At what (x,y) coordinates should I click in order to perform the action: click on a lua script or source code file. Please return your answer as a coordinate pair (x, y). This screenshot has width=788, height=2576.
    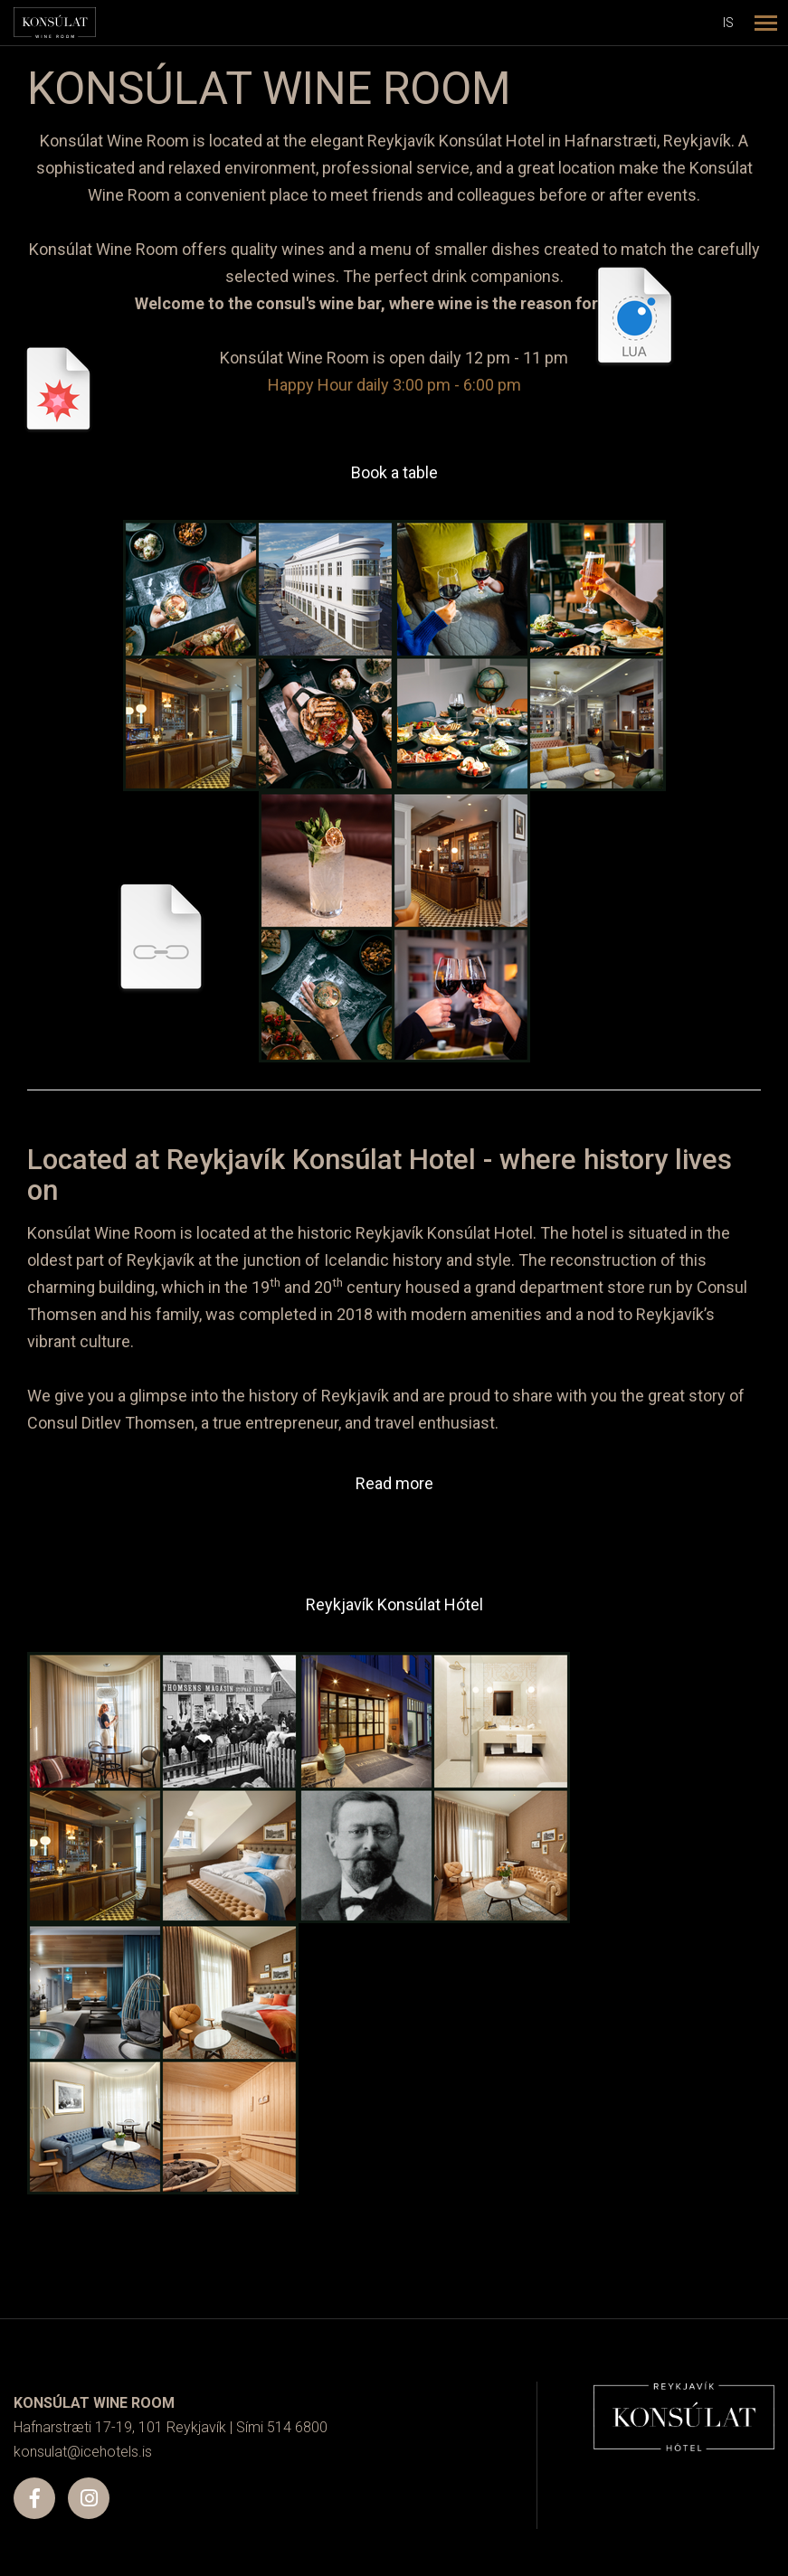
    Looking at the image, I should click on (634, 316).